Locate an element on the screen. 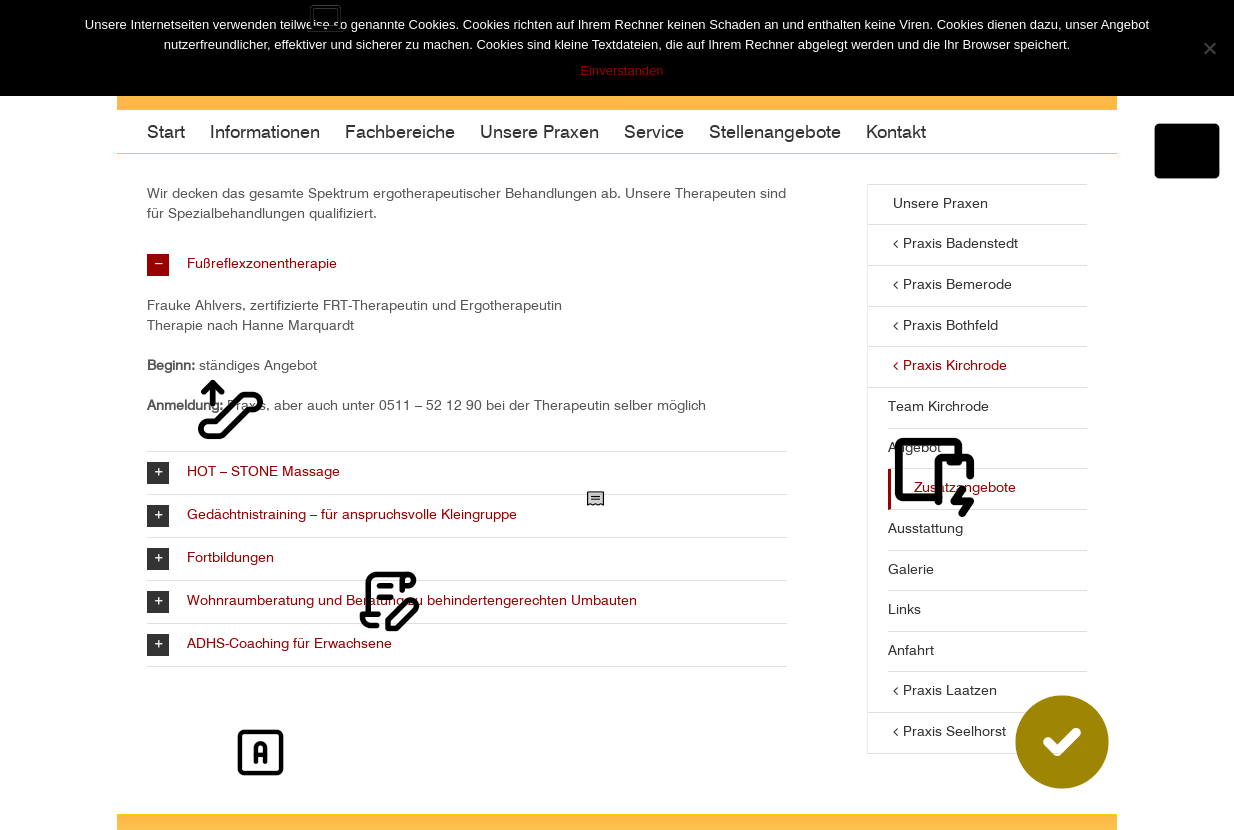 The image size is (1234, 830). select text formatting option A is located at coordinates (260, 752).